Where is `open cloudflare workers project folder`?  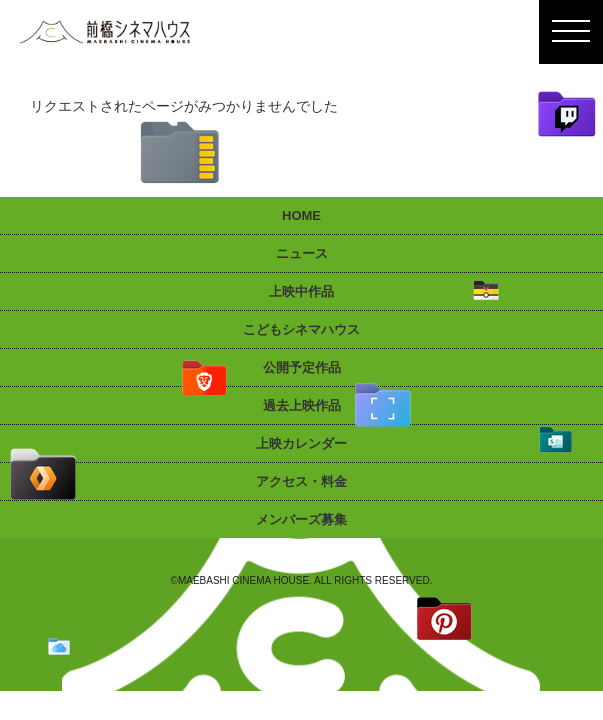
open cloudflare workers project folder is located at coordinates (43, 476).